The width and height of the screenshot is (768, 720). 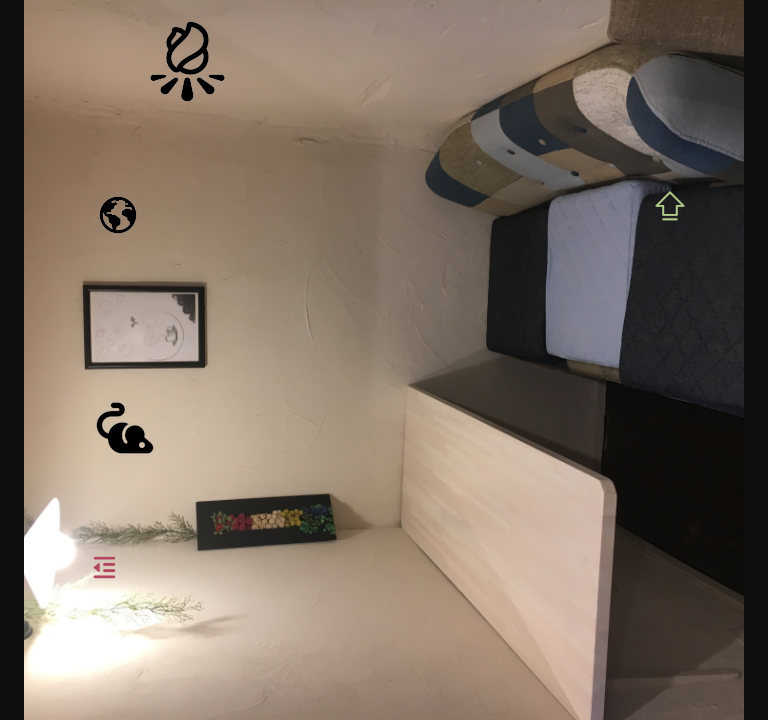 I want to click on decrease text indentation, so click(x=104, y=567).